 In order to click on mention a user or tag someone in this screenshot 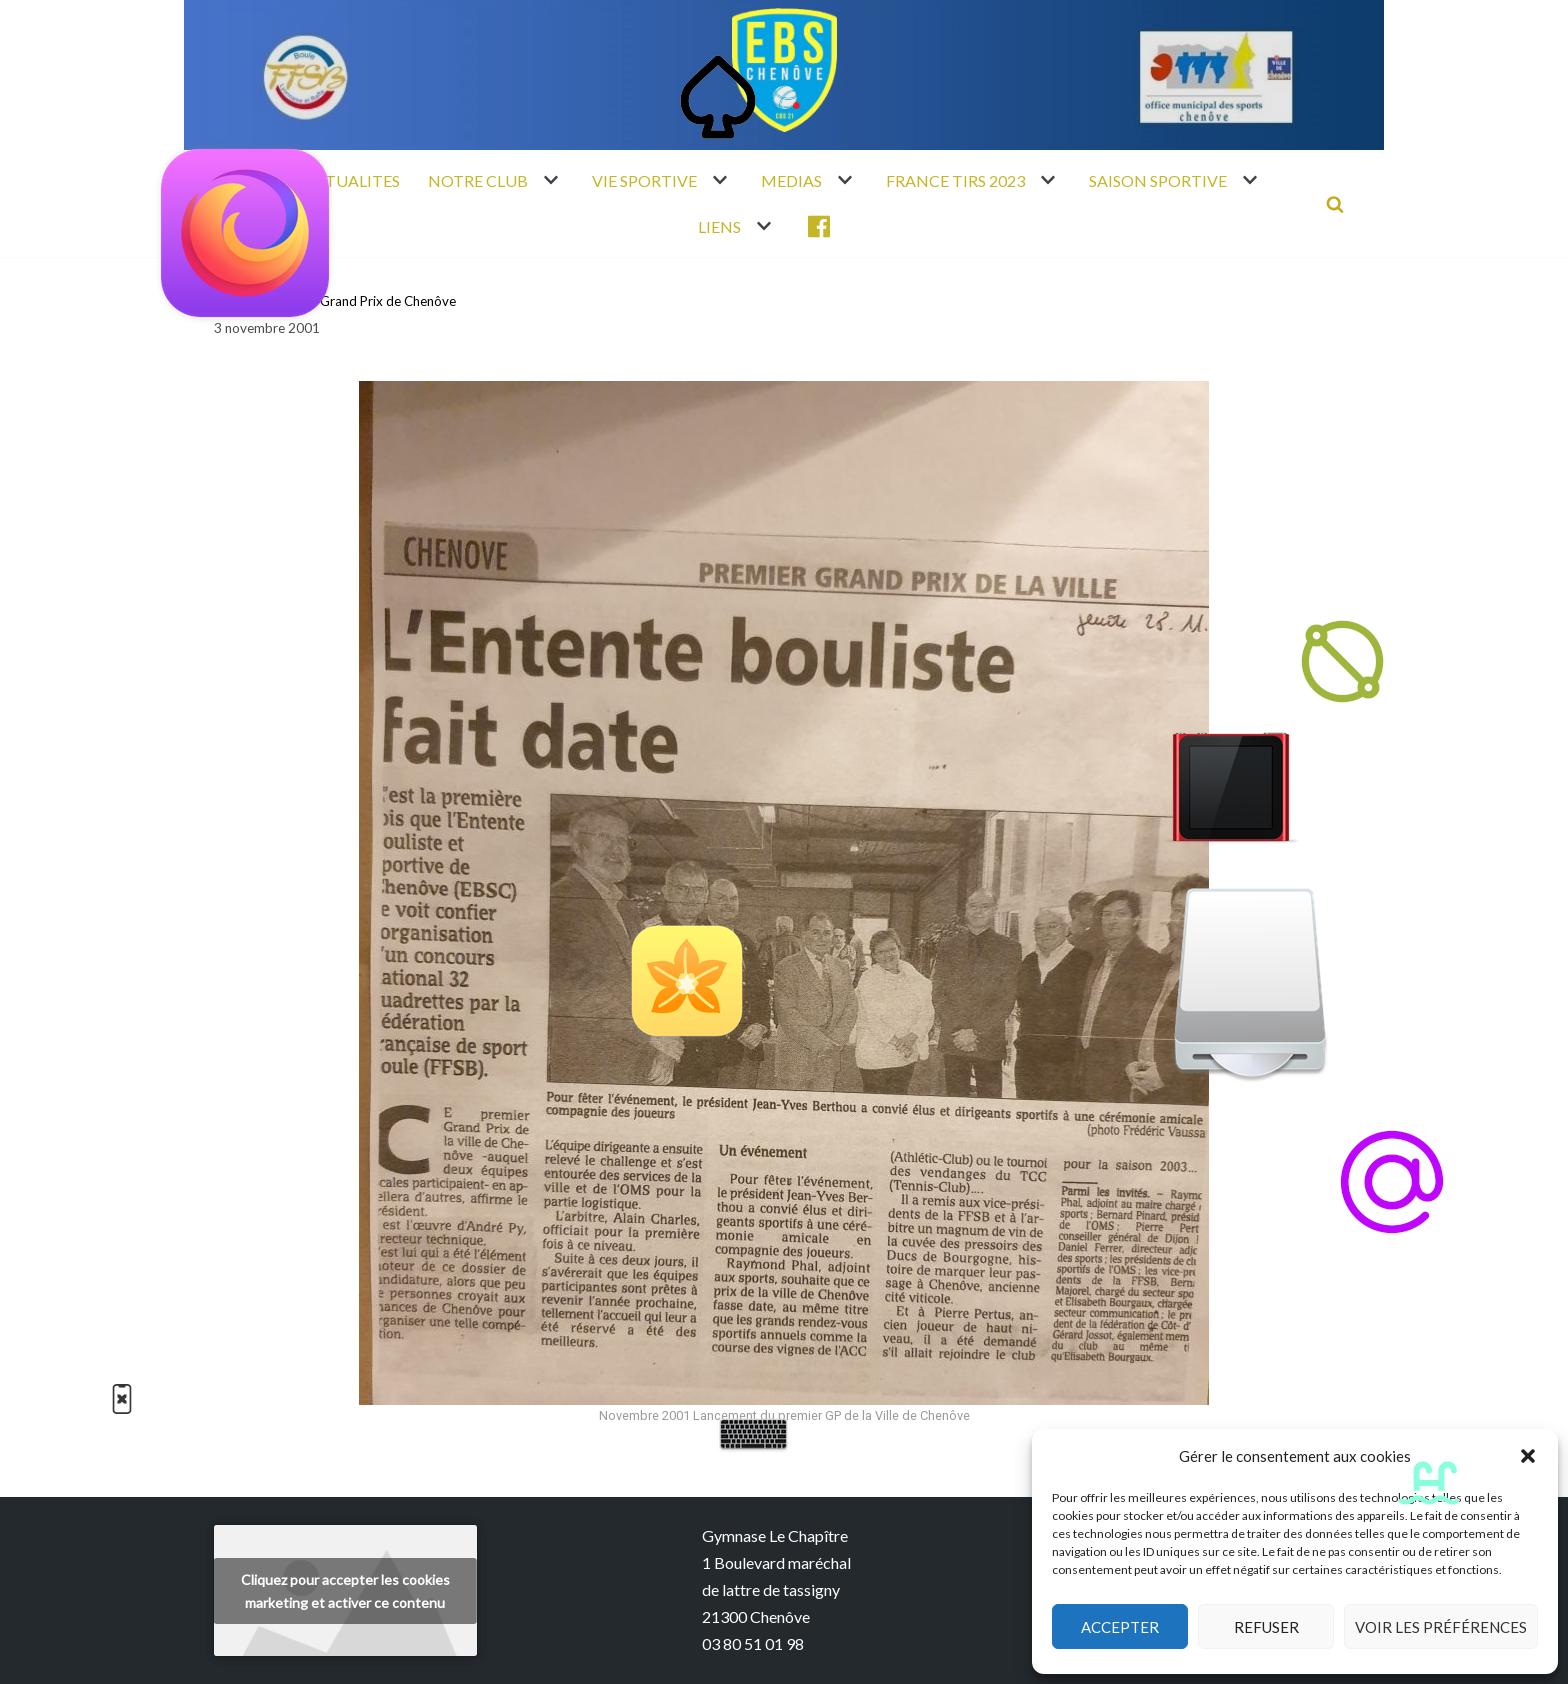, I will do `click(1392, 1182)`.